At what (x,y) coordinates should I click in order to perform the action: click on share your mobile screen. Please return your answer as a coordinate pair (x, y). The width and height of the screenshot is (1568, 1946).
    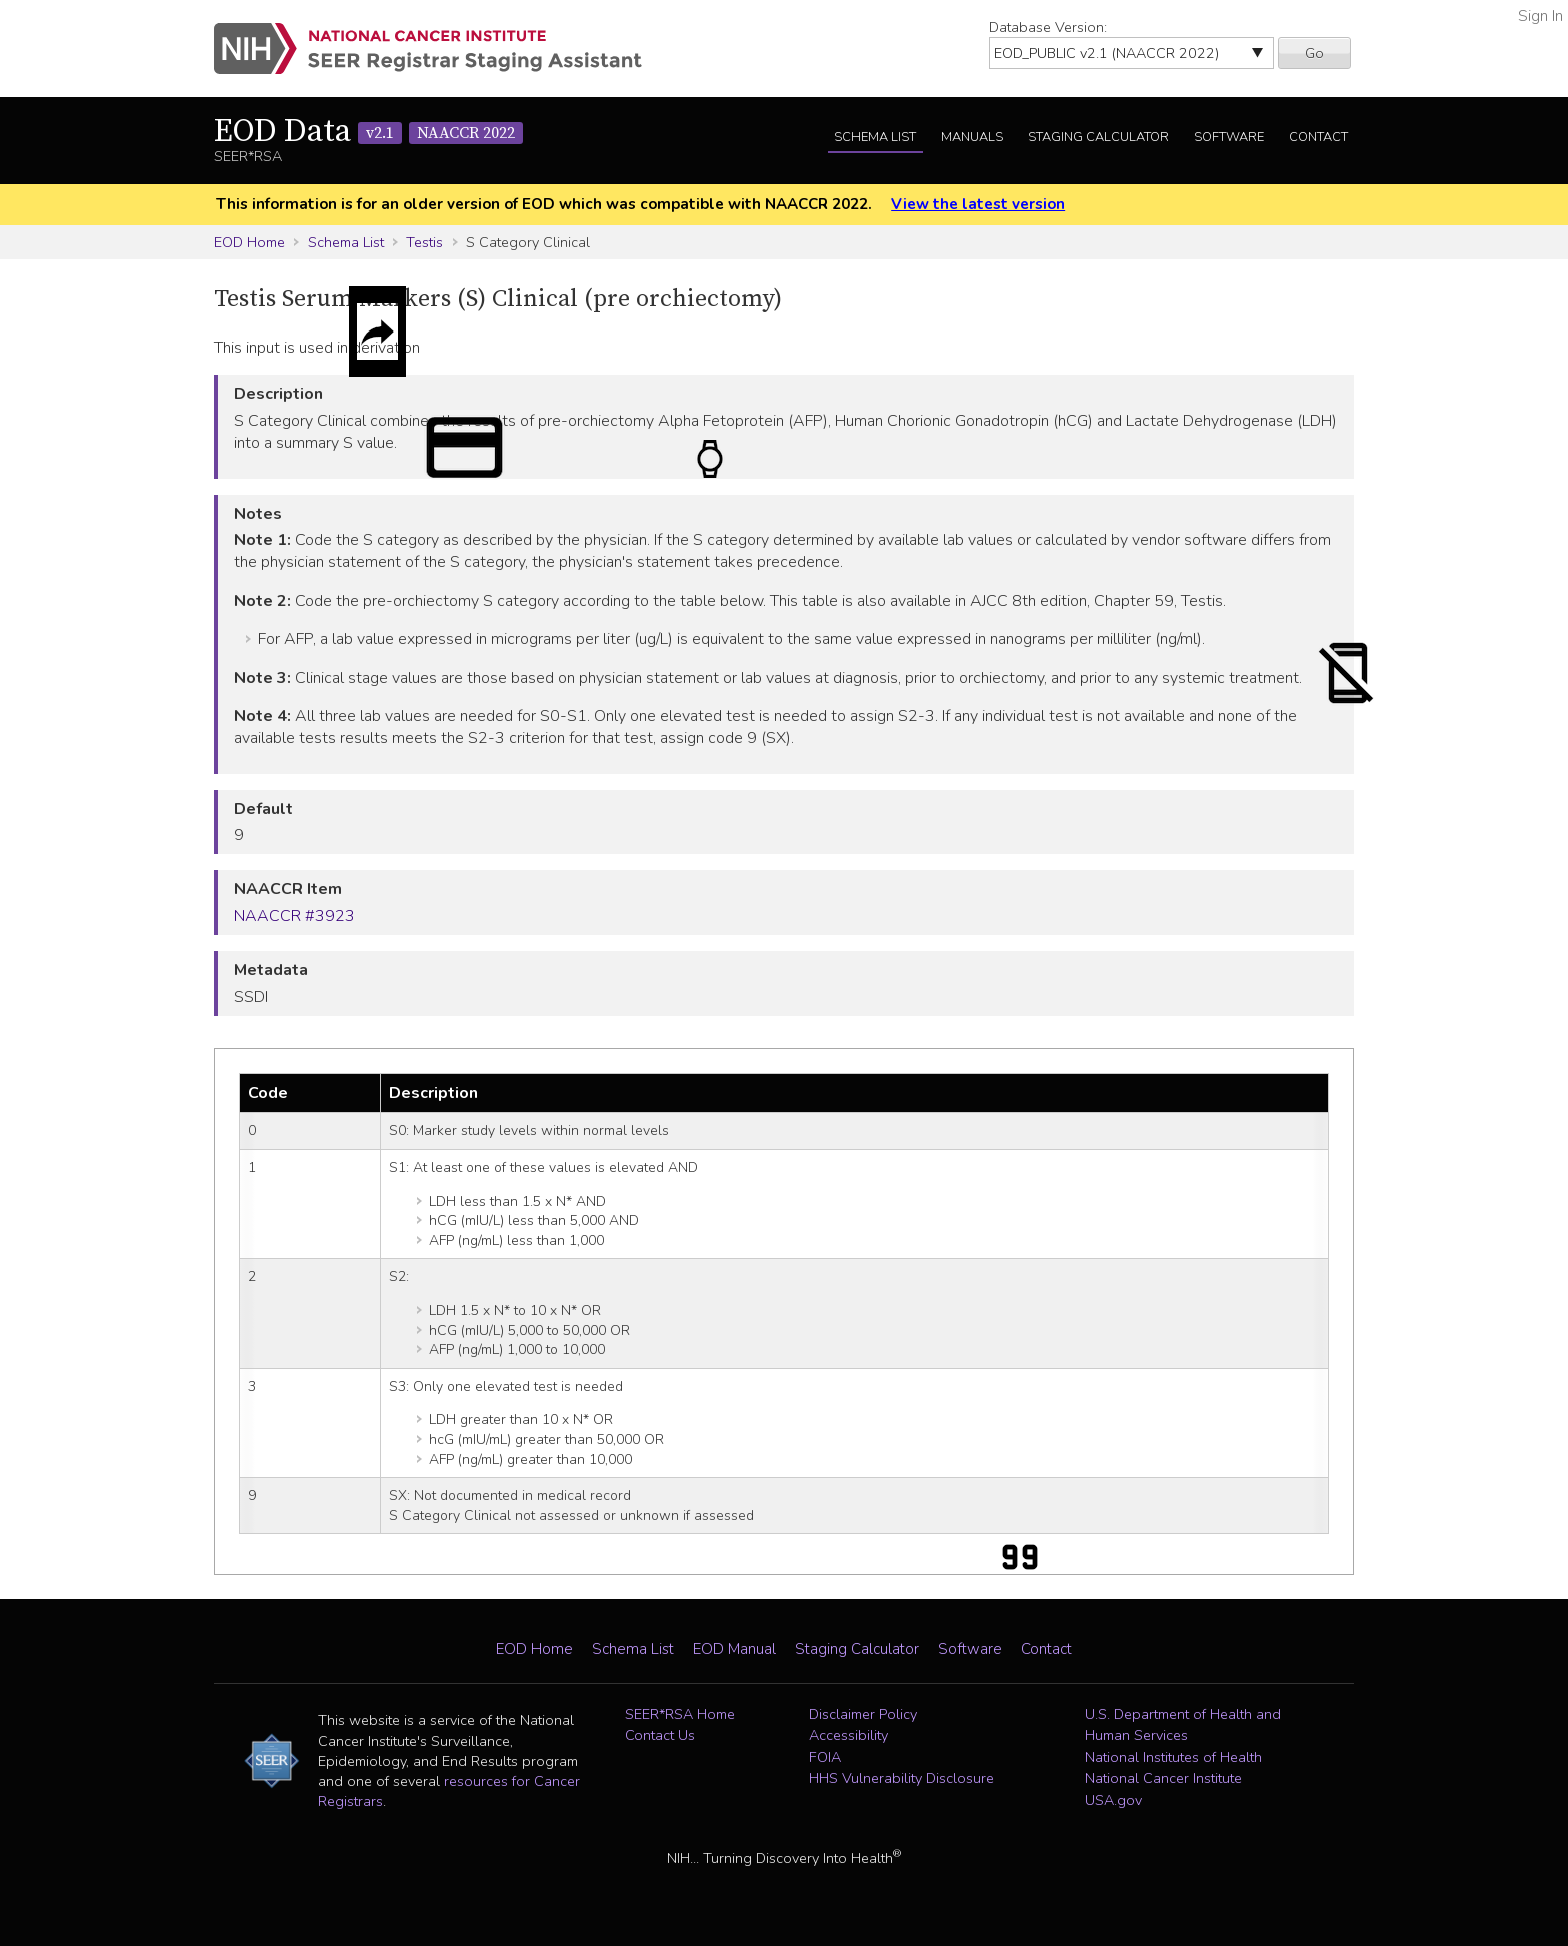
    Looking at the image, I should click on (377, 331).